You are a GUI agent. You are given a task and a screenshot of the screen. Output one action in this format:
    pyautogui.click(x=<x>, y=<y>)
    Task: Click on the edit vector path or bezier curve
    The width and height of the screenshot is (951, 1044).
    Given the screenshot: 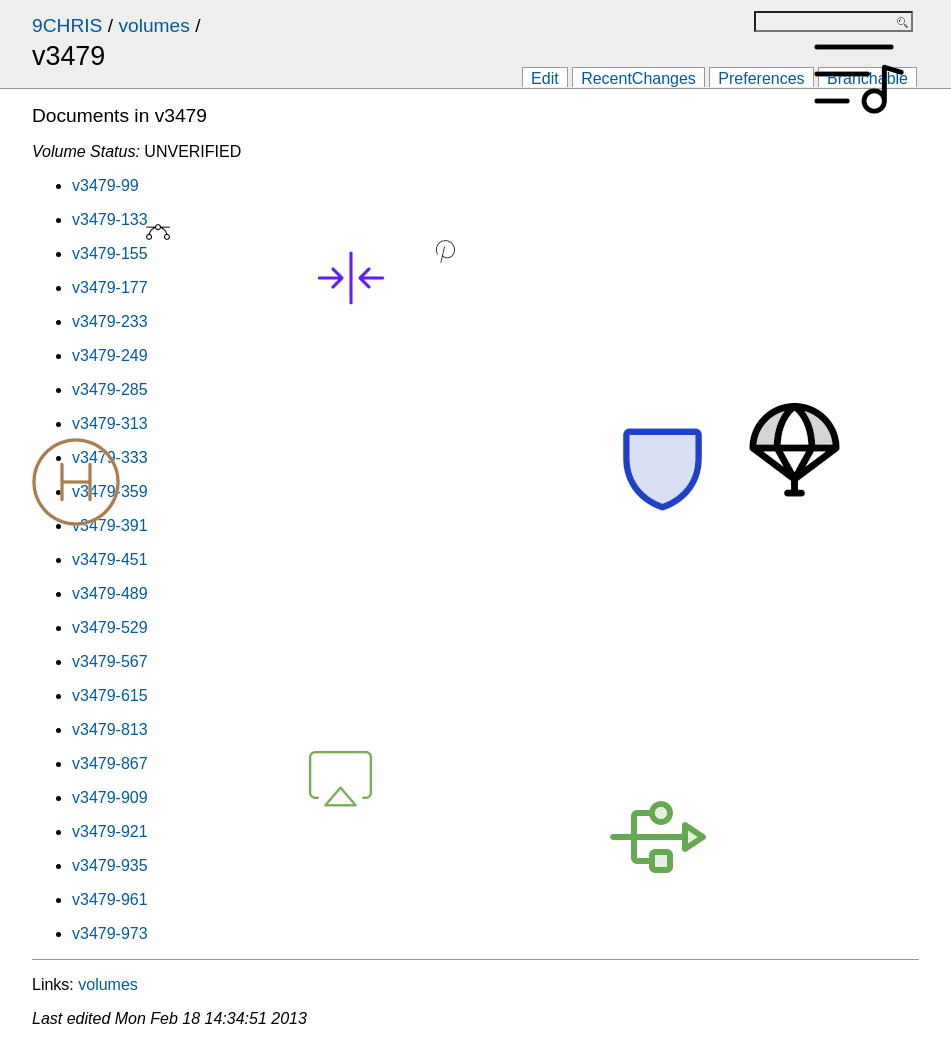 What is the action you would take?
    pyautogui.click(x=158, y=232)
    